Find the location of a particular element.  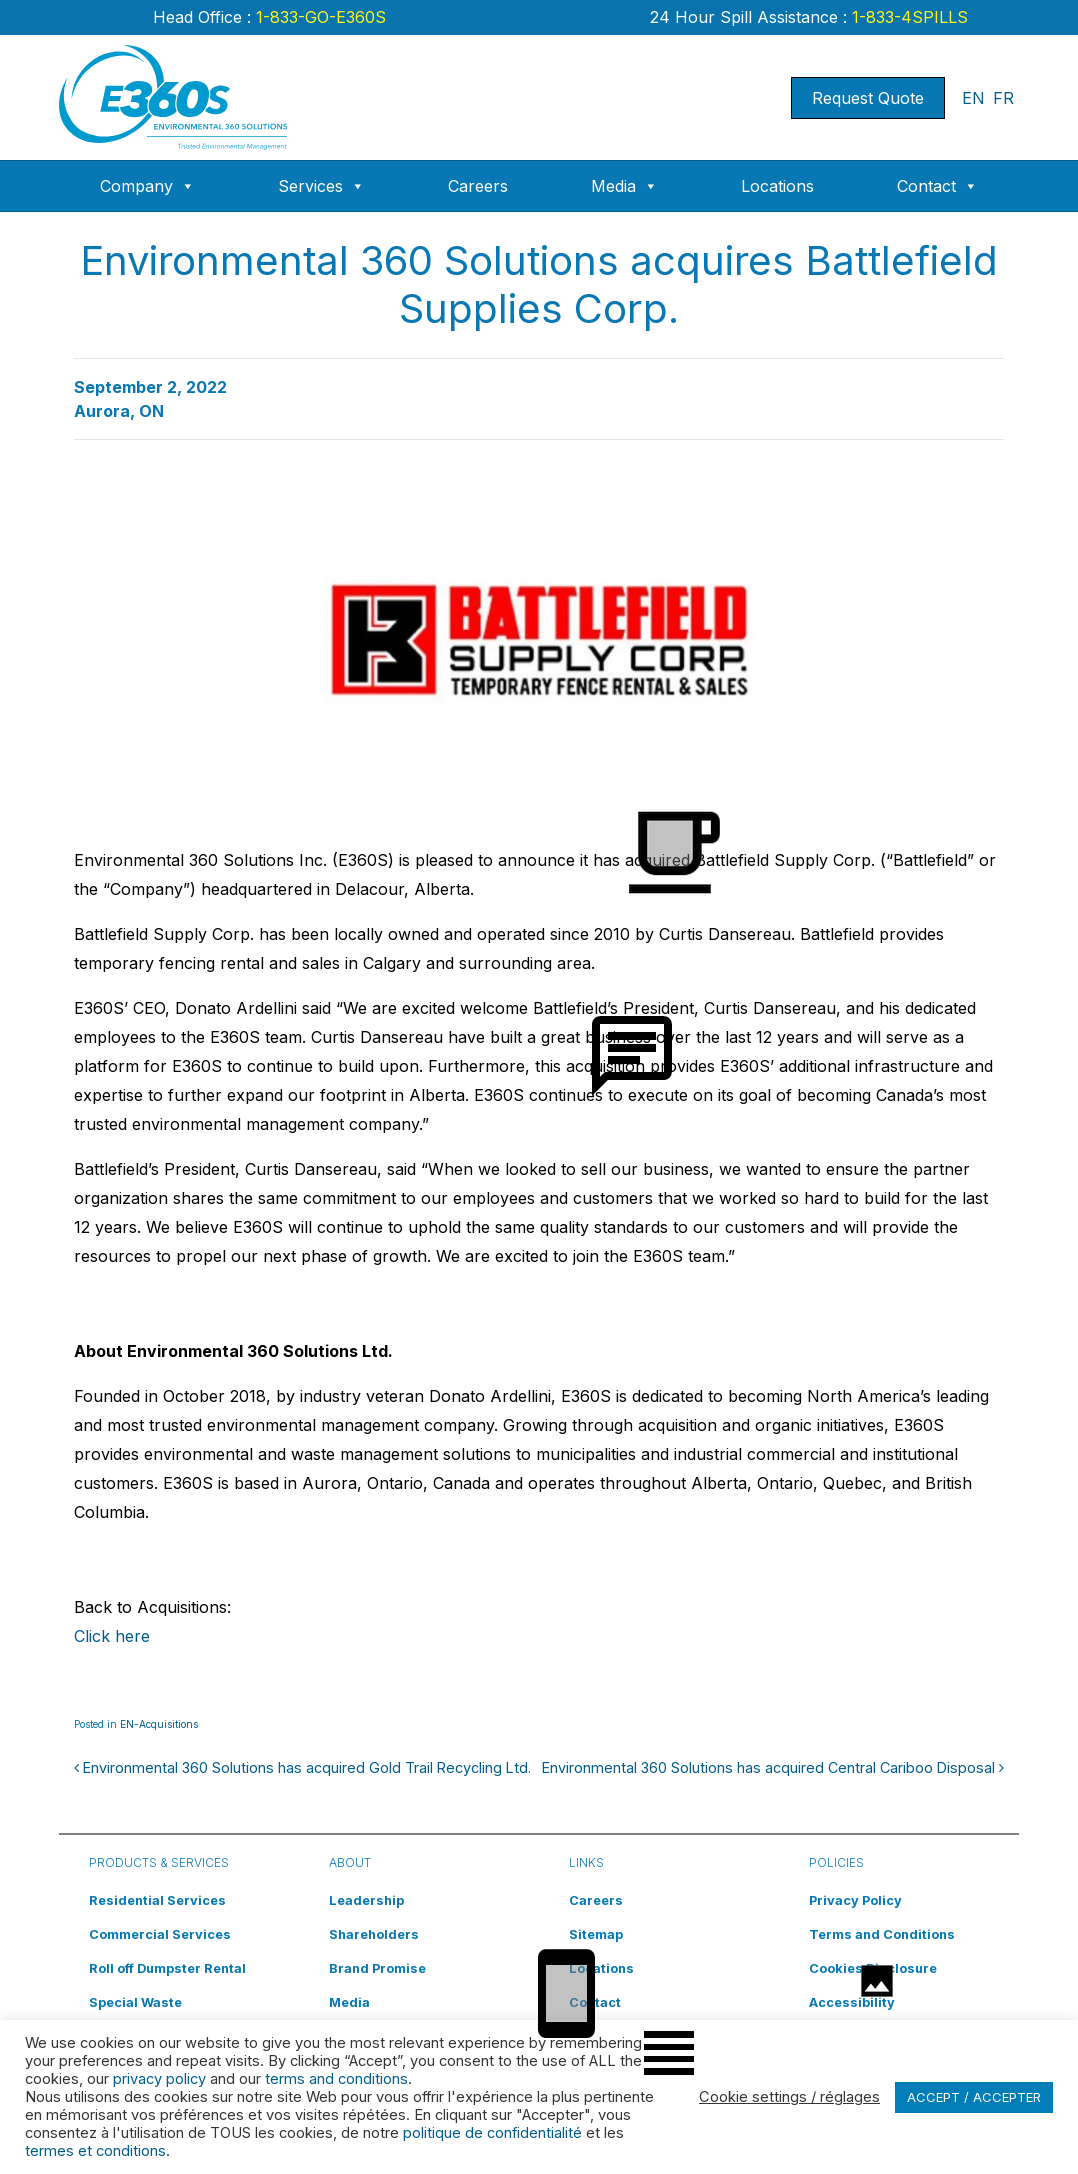

insert an image into a document or post is located at coordinates (877, 1981).